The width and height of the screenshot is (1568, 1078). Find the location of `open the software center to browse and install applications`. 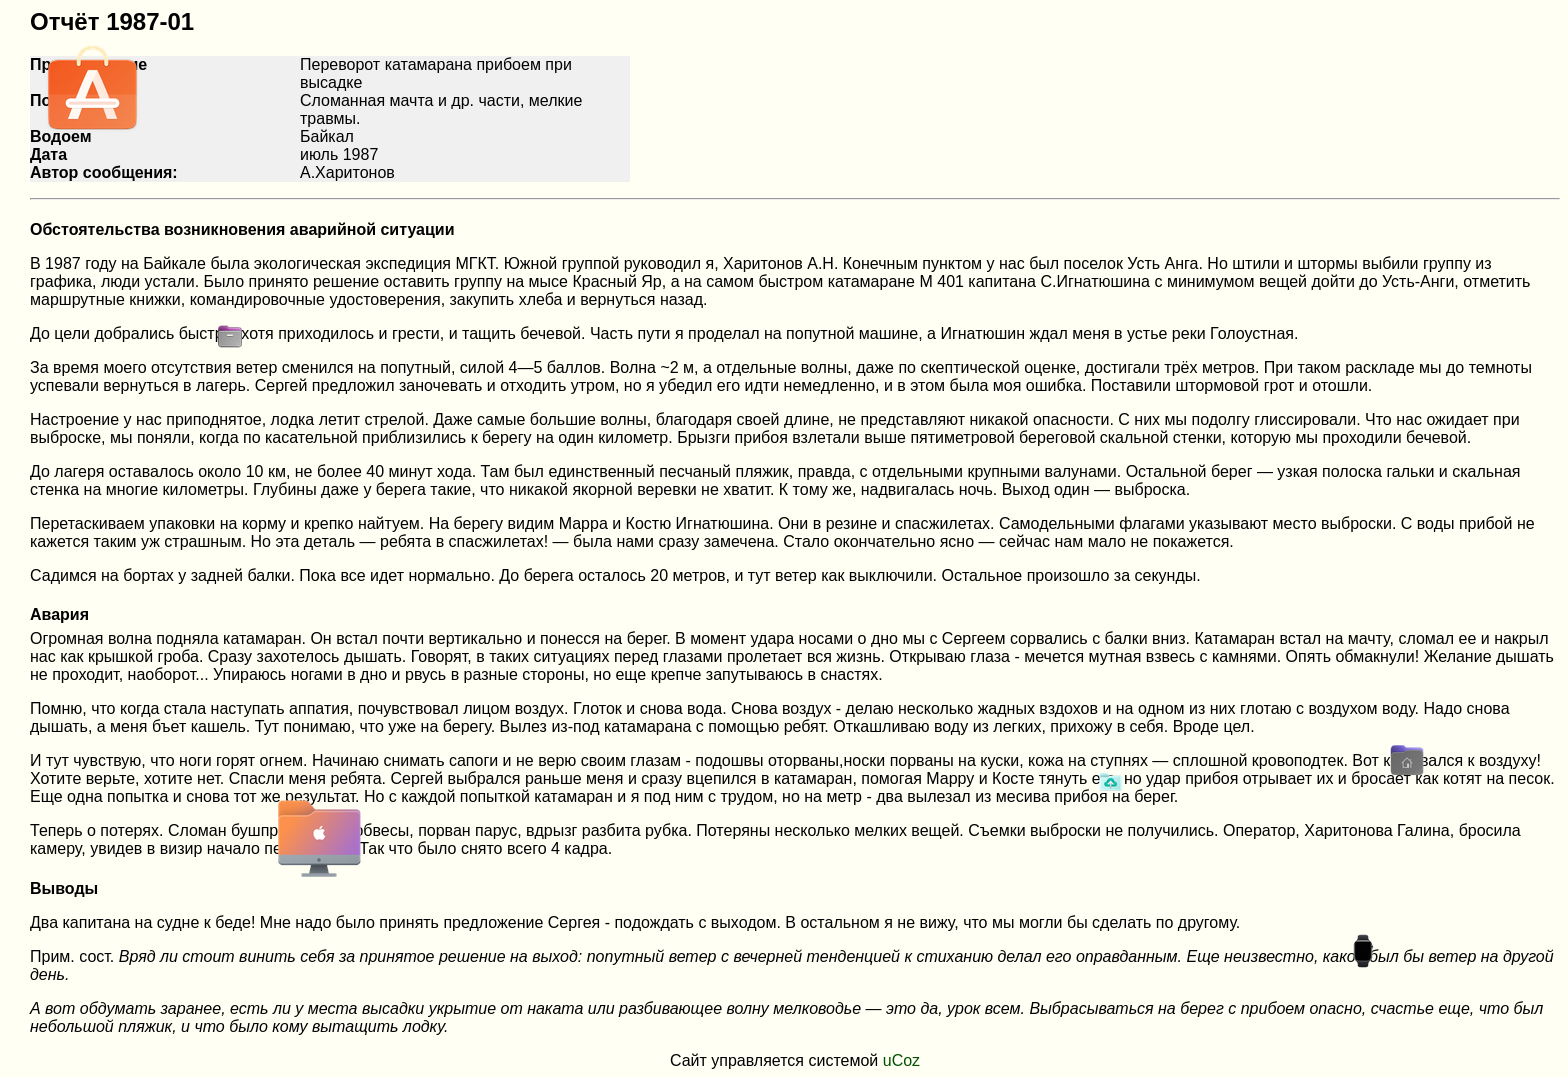

open the software center to browse and install applications is located at coordinates (92, 94).